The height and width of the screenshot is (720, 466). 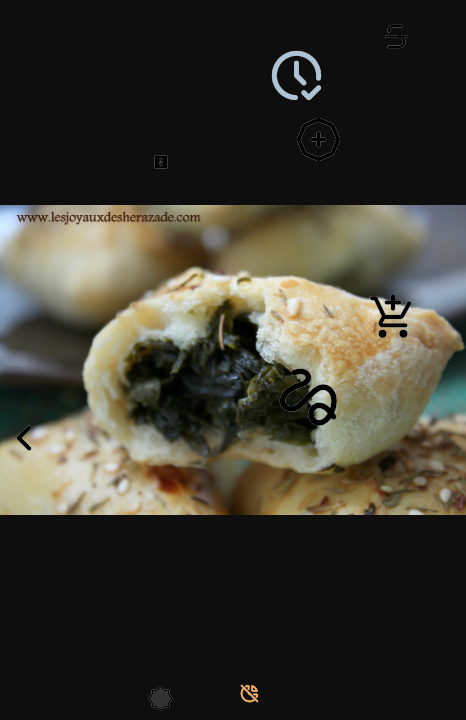 I want to click on add a new item or element, so click(x=318, y=139).